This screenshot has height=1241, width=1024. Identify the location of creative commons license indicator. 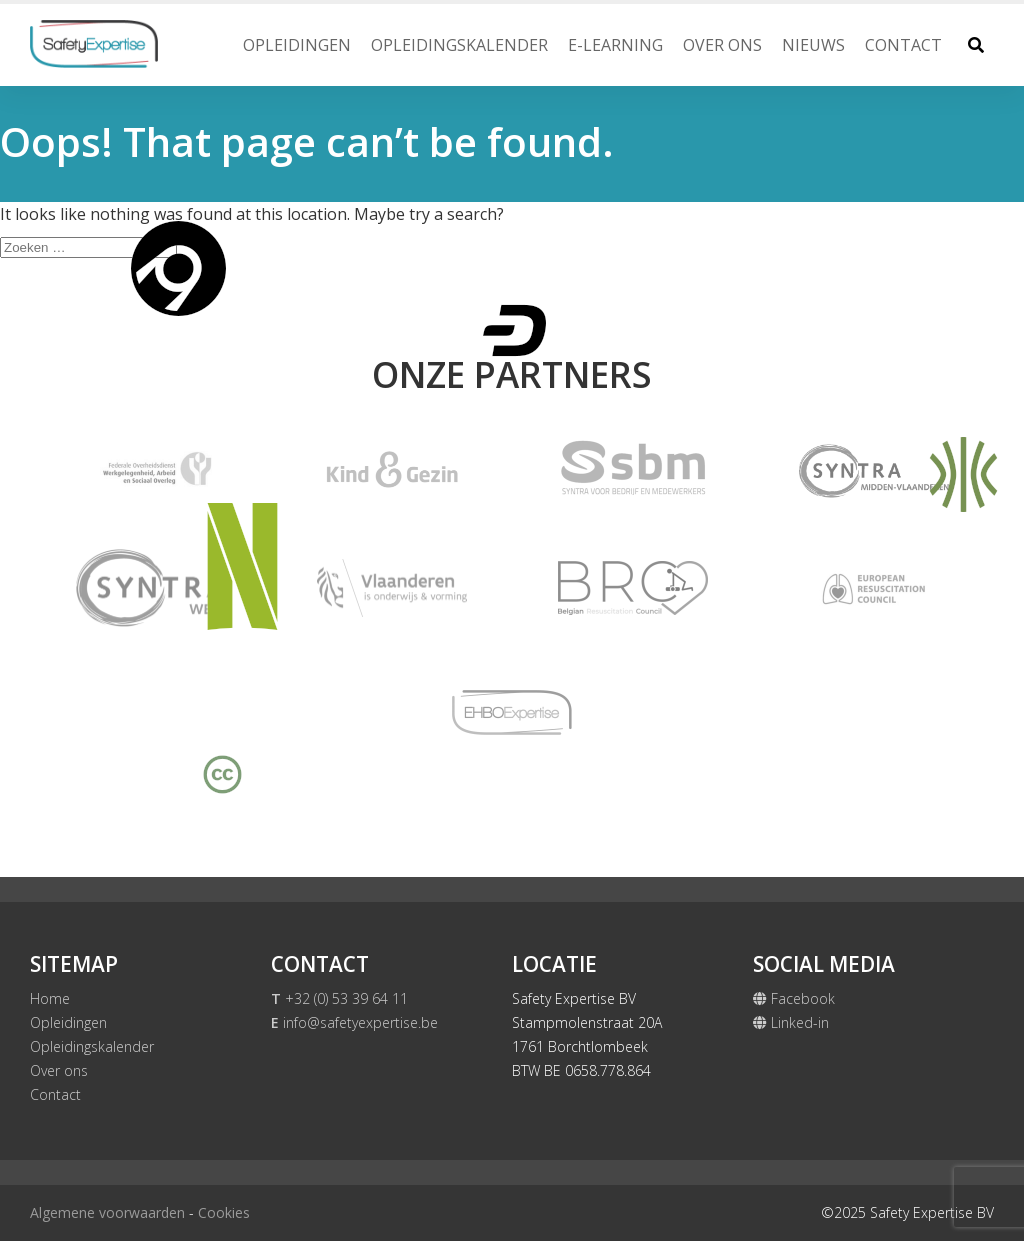
(222, 774).